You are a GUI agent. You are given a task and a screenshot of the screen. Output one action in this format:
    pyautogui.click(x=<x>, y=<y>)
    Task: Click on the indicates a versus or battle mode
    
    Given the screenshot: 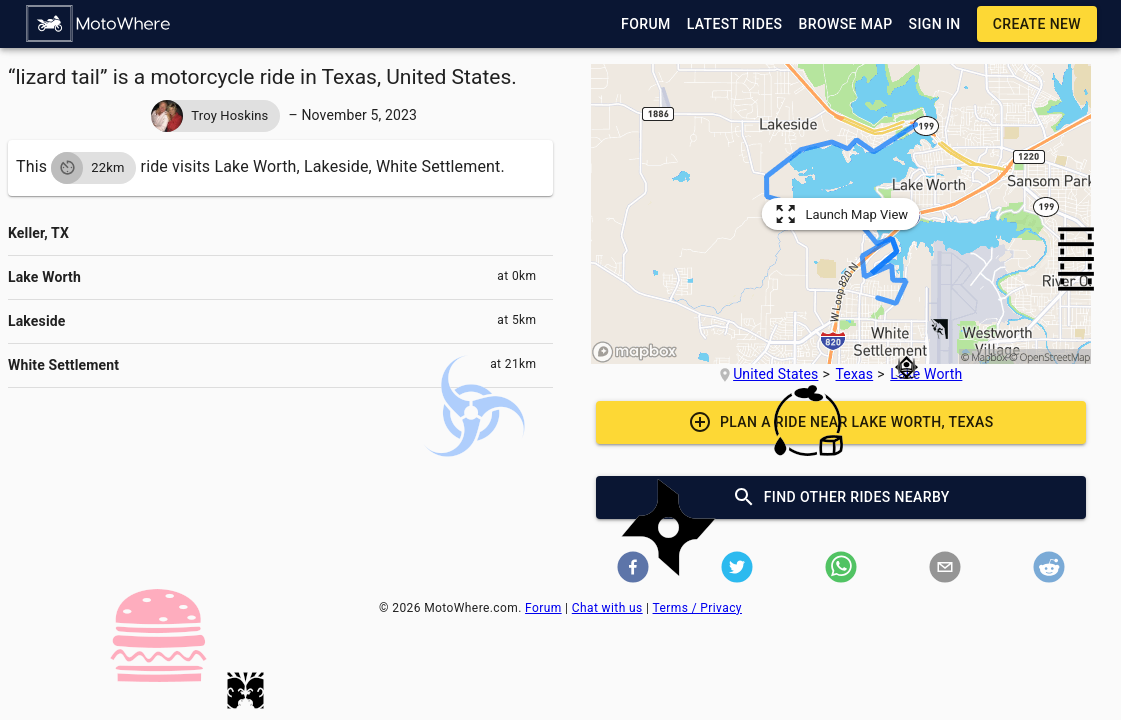 What is the action you would take?
    pyautogui.click(x=245, y=690)
    